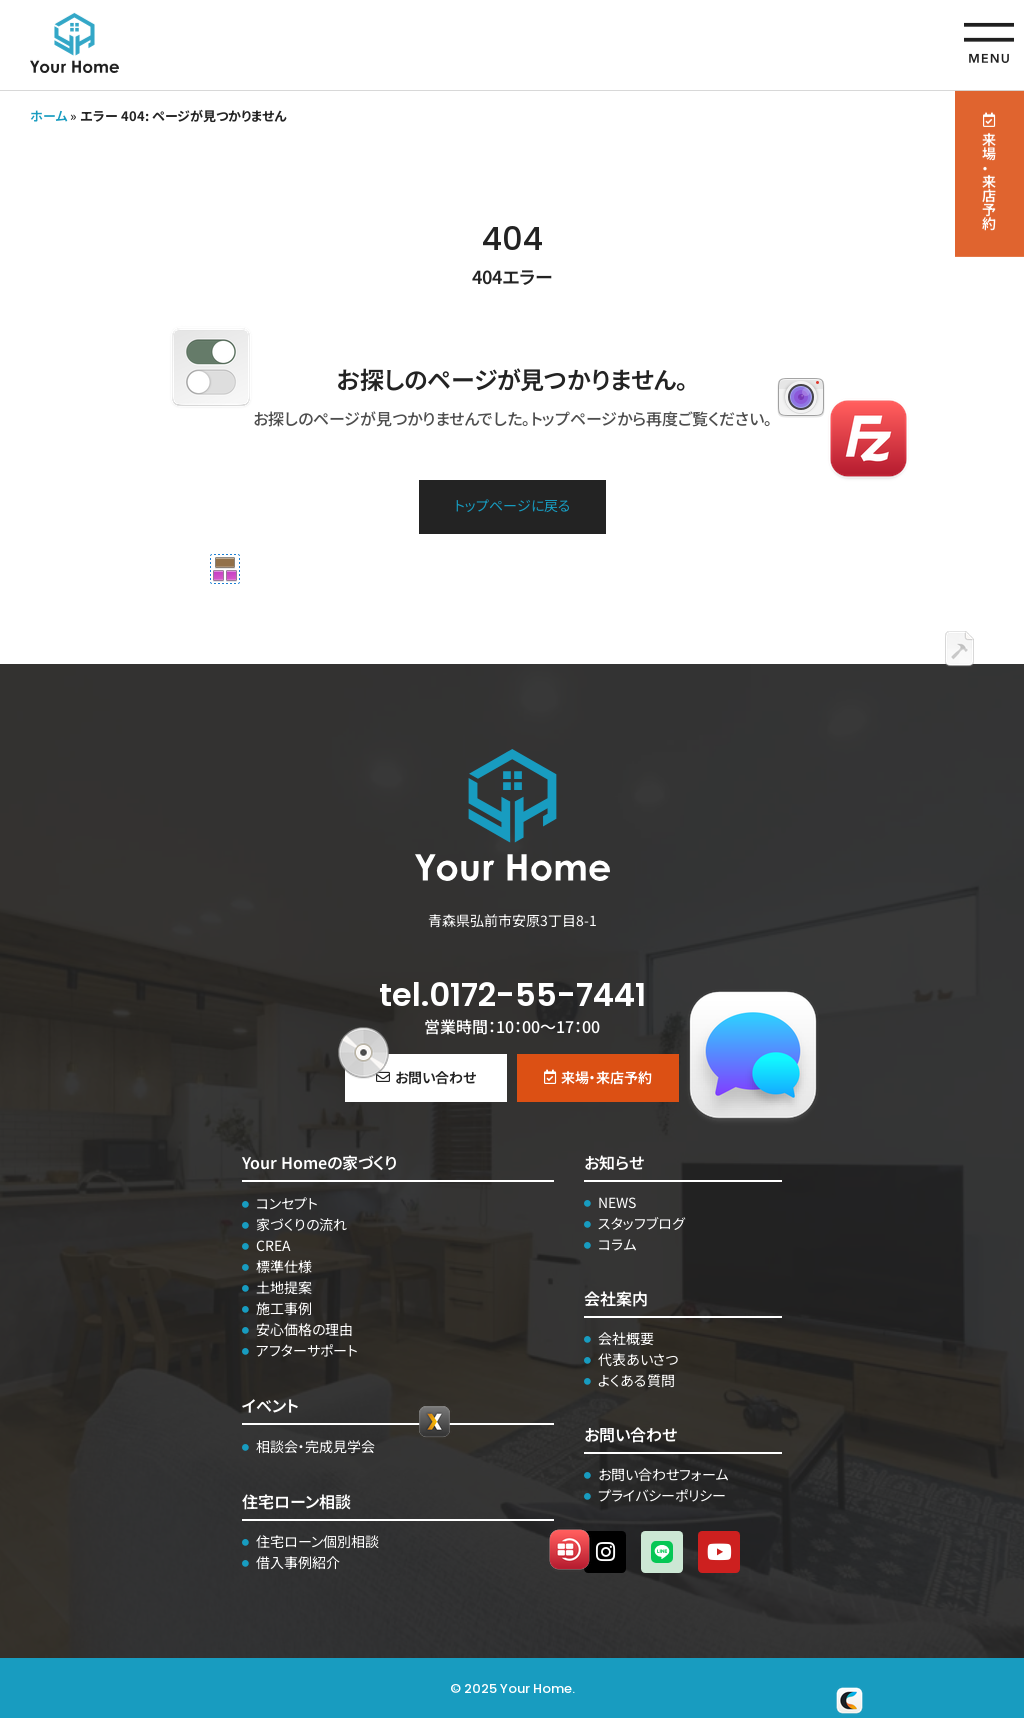 The width and height of the screenshot is (1024, 1718). Describe the element at coordinates (753, 1055) in the screenshot. I see `open notification preferences` at that location.